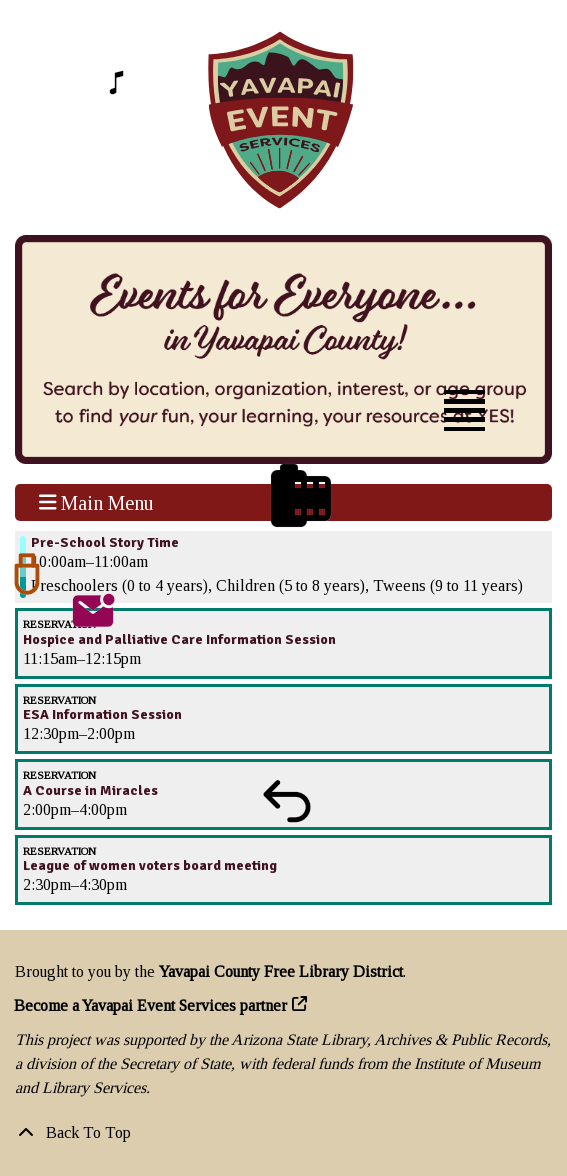 Image resolution: width=567 pixels, height=1176 pixels. What do you see at coordinates (27, 574) in the screenshot?
I see `connect a USB device` at bounding box center [27, 574].